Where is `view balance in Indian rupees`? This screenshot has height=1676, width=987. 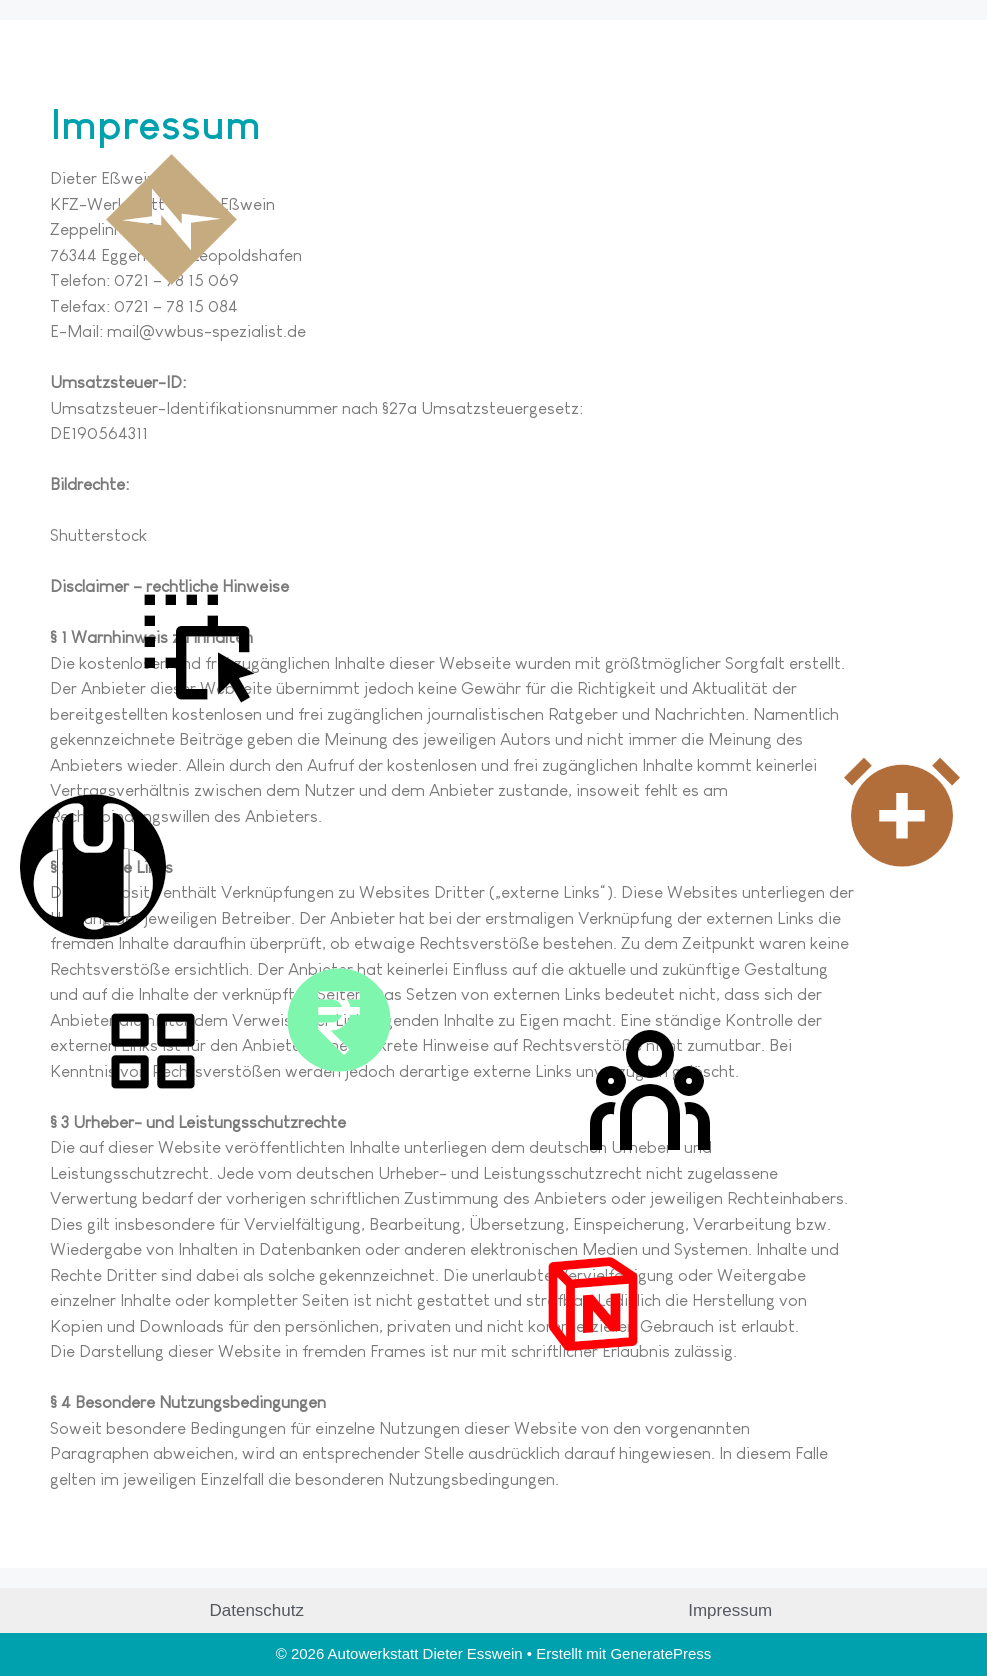
view balance in Indian rupees is located at coordinates (339, 1020).